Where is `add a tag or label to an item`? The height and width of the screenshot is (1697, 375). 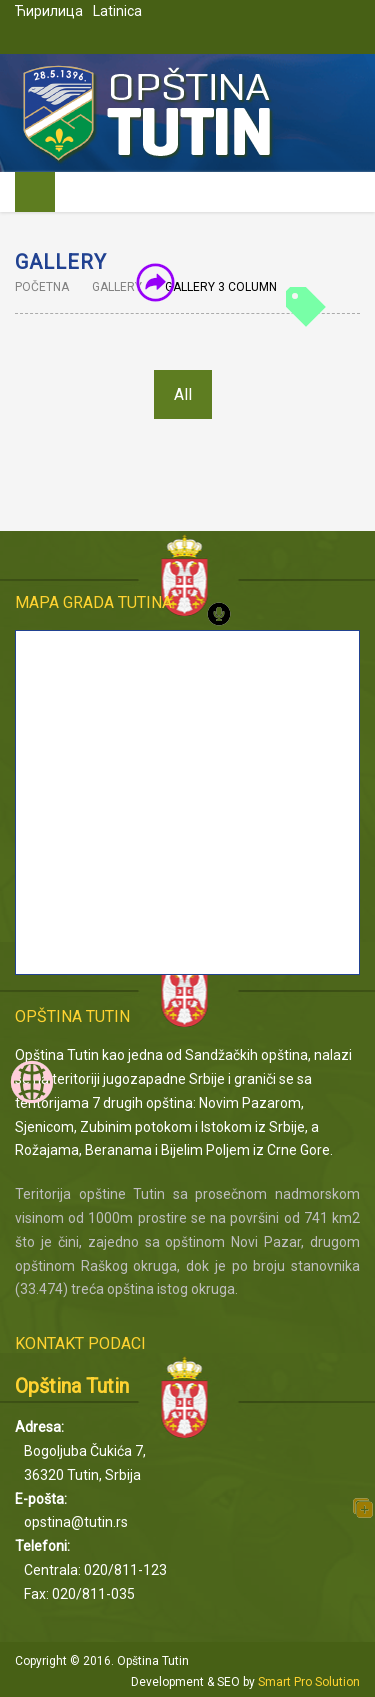 add a tag or label to an item is located at coordinates (306, 307).